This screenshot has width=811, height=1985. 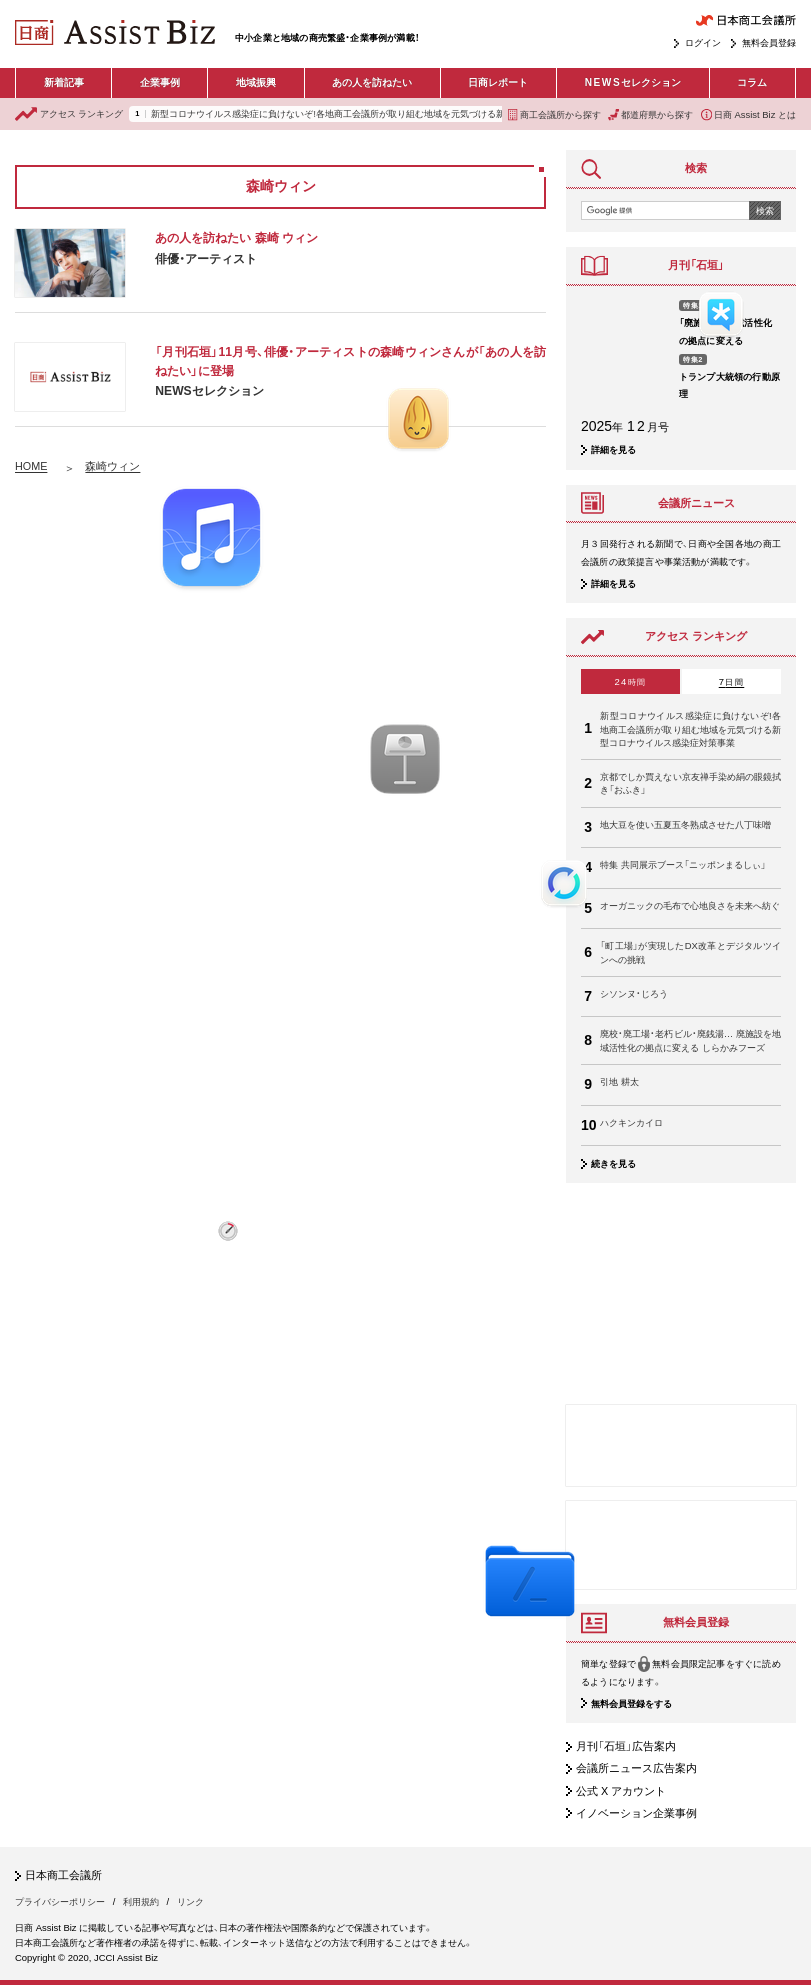 What do you see at coordinates (564, 883) in the screenshot?
I see `refresh or reload the current app` at bounding box center [564, 883].